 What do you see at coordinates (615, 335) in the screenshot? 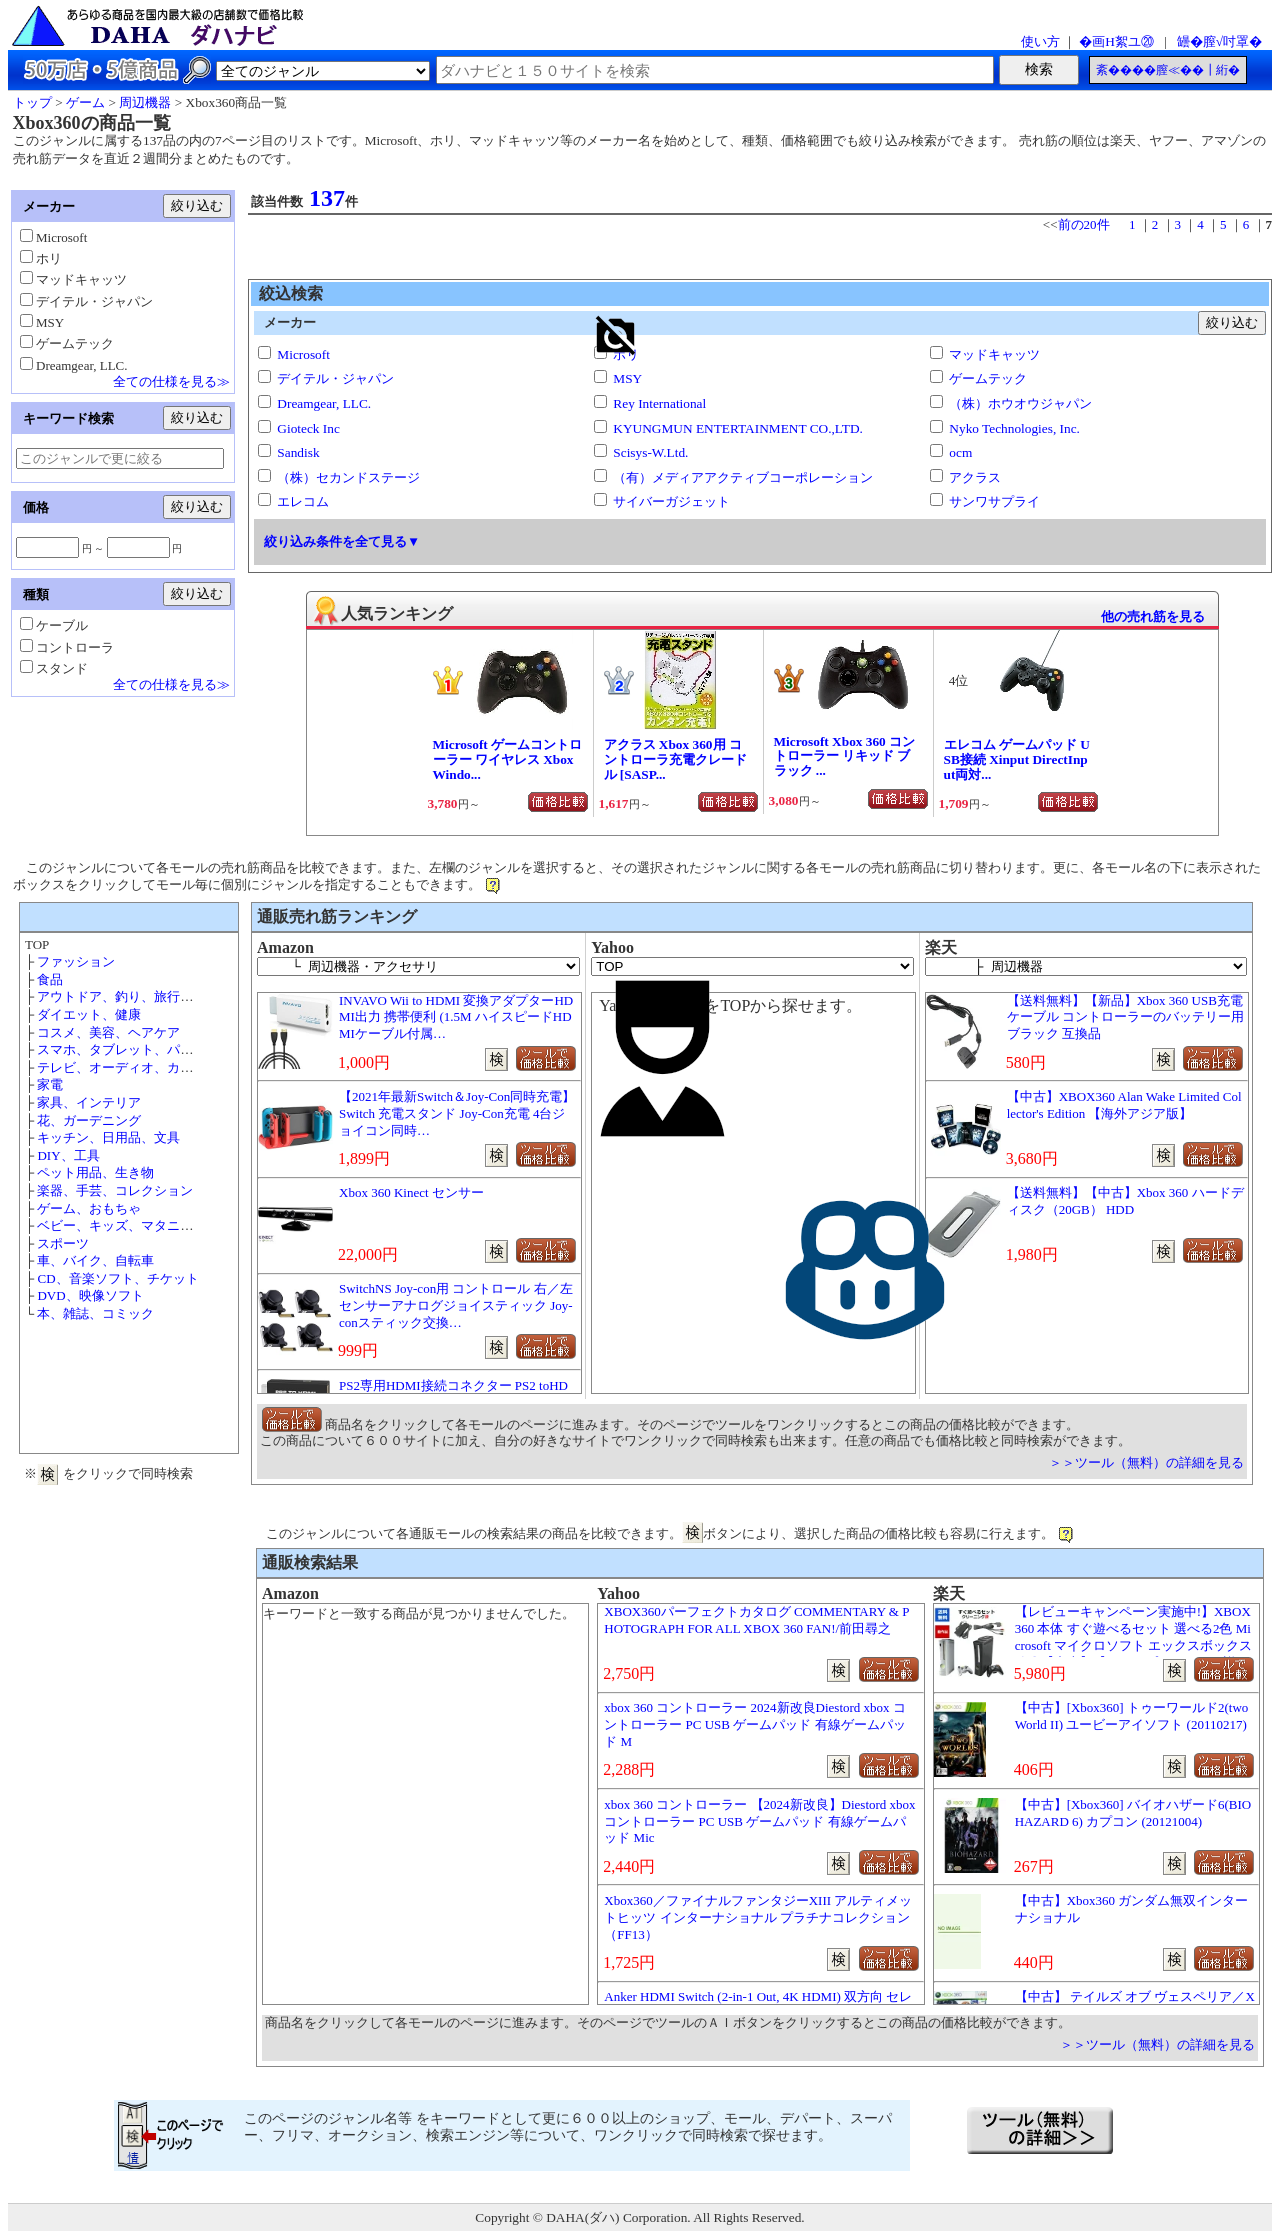
I see `camera is disabled or turned off` at bounding box center [615, 335].